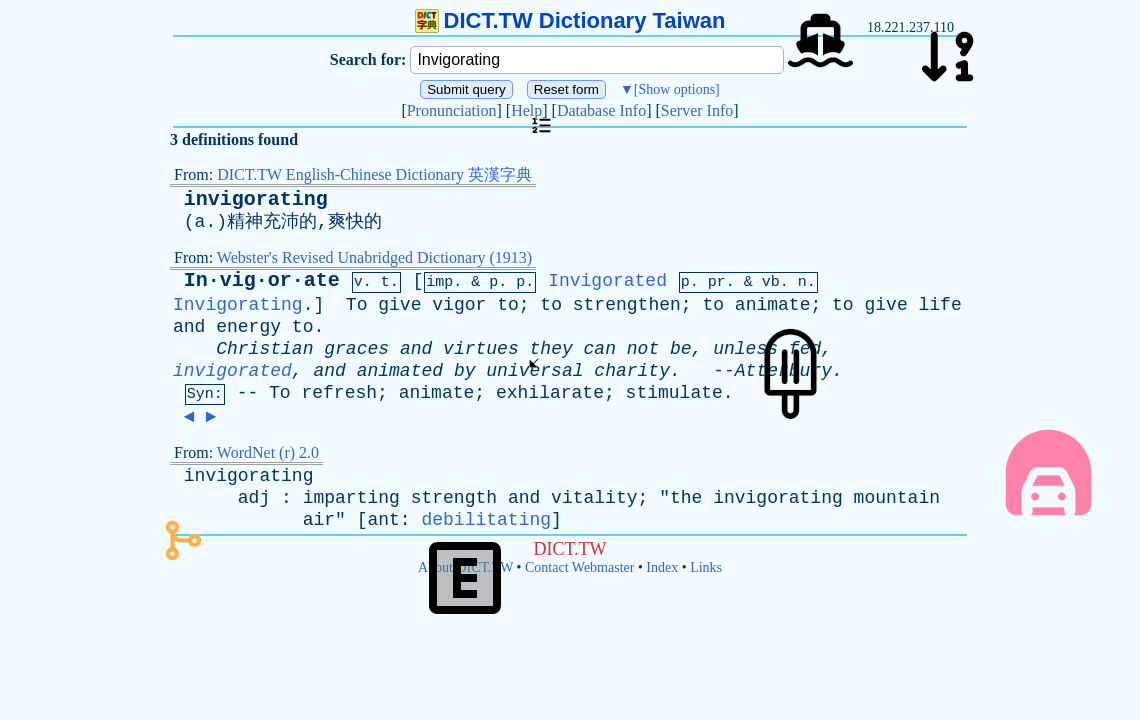  What do you see at coordinates (183, 540) in the screenshot?
I see `merge branches in version control` at bounding box center [183, 540].